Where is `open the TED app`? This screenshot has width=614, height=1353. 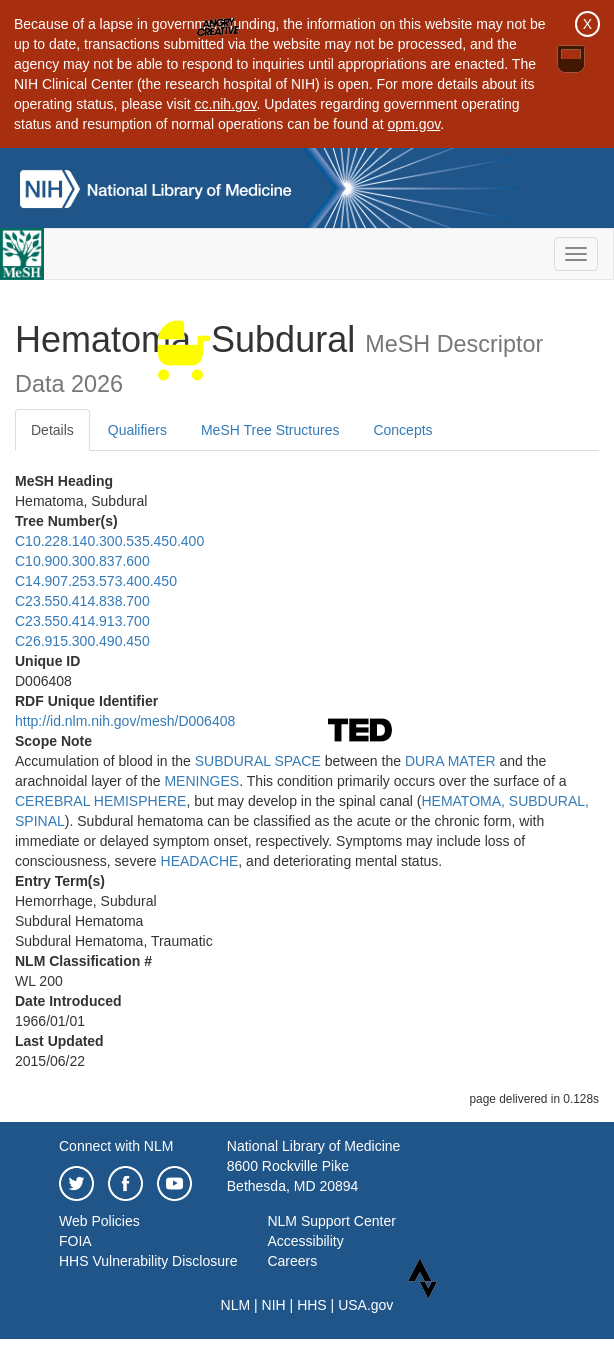
open the TED app is located at coordinates (360, 730).